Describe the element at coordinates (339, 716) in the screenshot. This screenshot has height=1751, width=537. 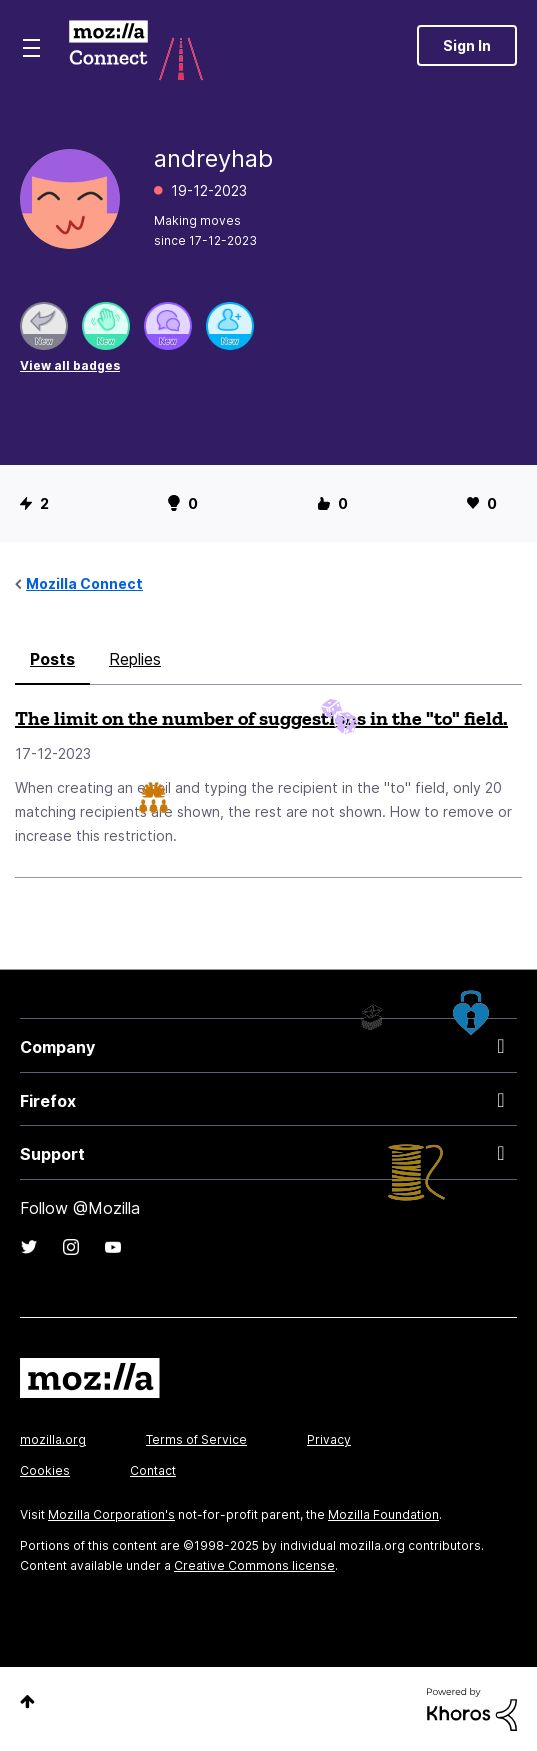
I see `roll the dice or randomize selection` at that location.